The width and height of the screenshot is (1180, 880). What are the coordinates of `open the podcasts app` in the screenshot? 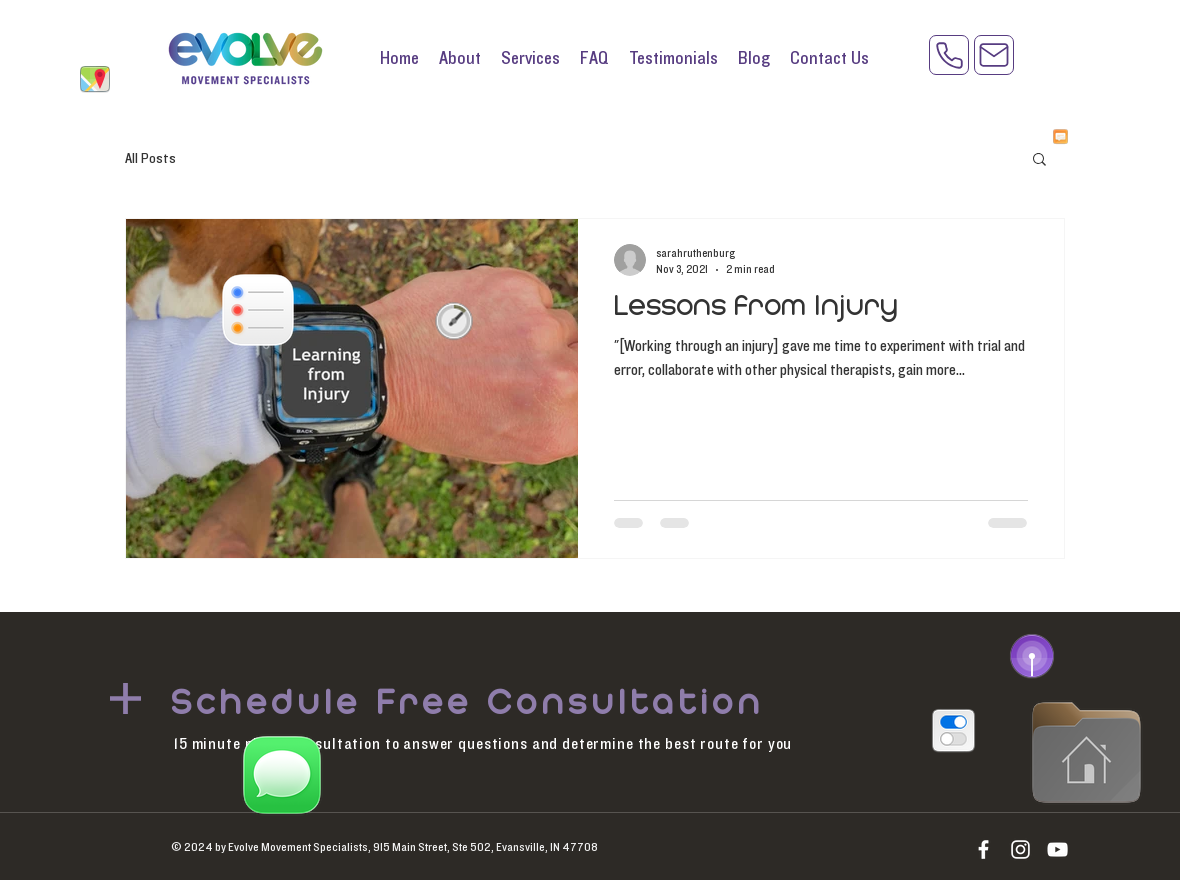 It's located at (1032, 656).